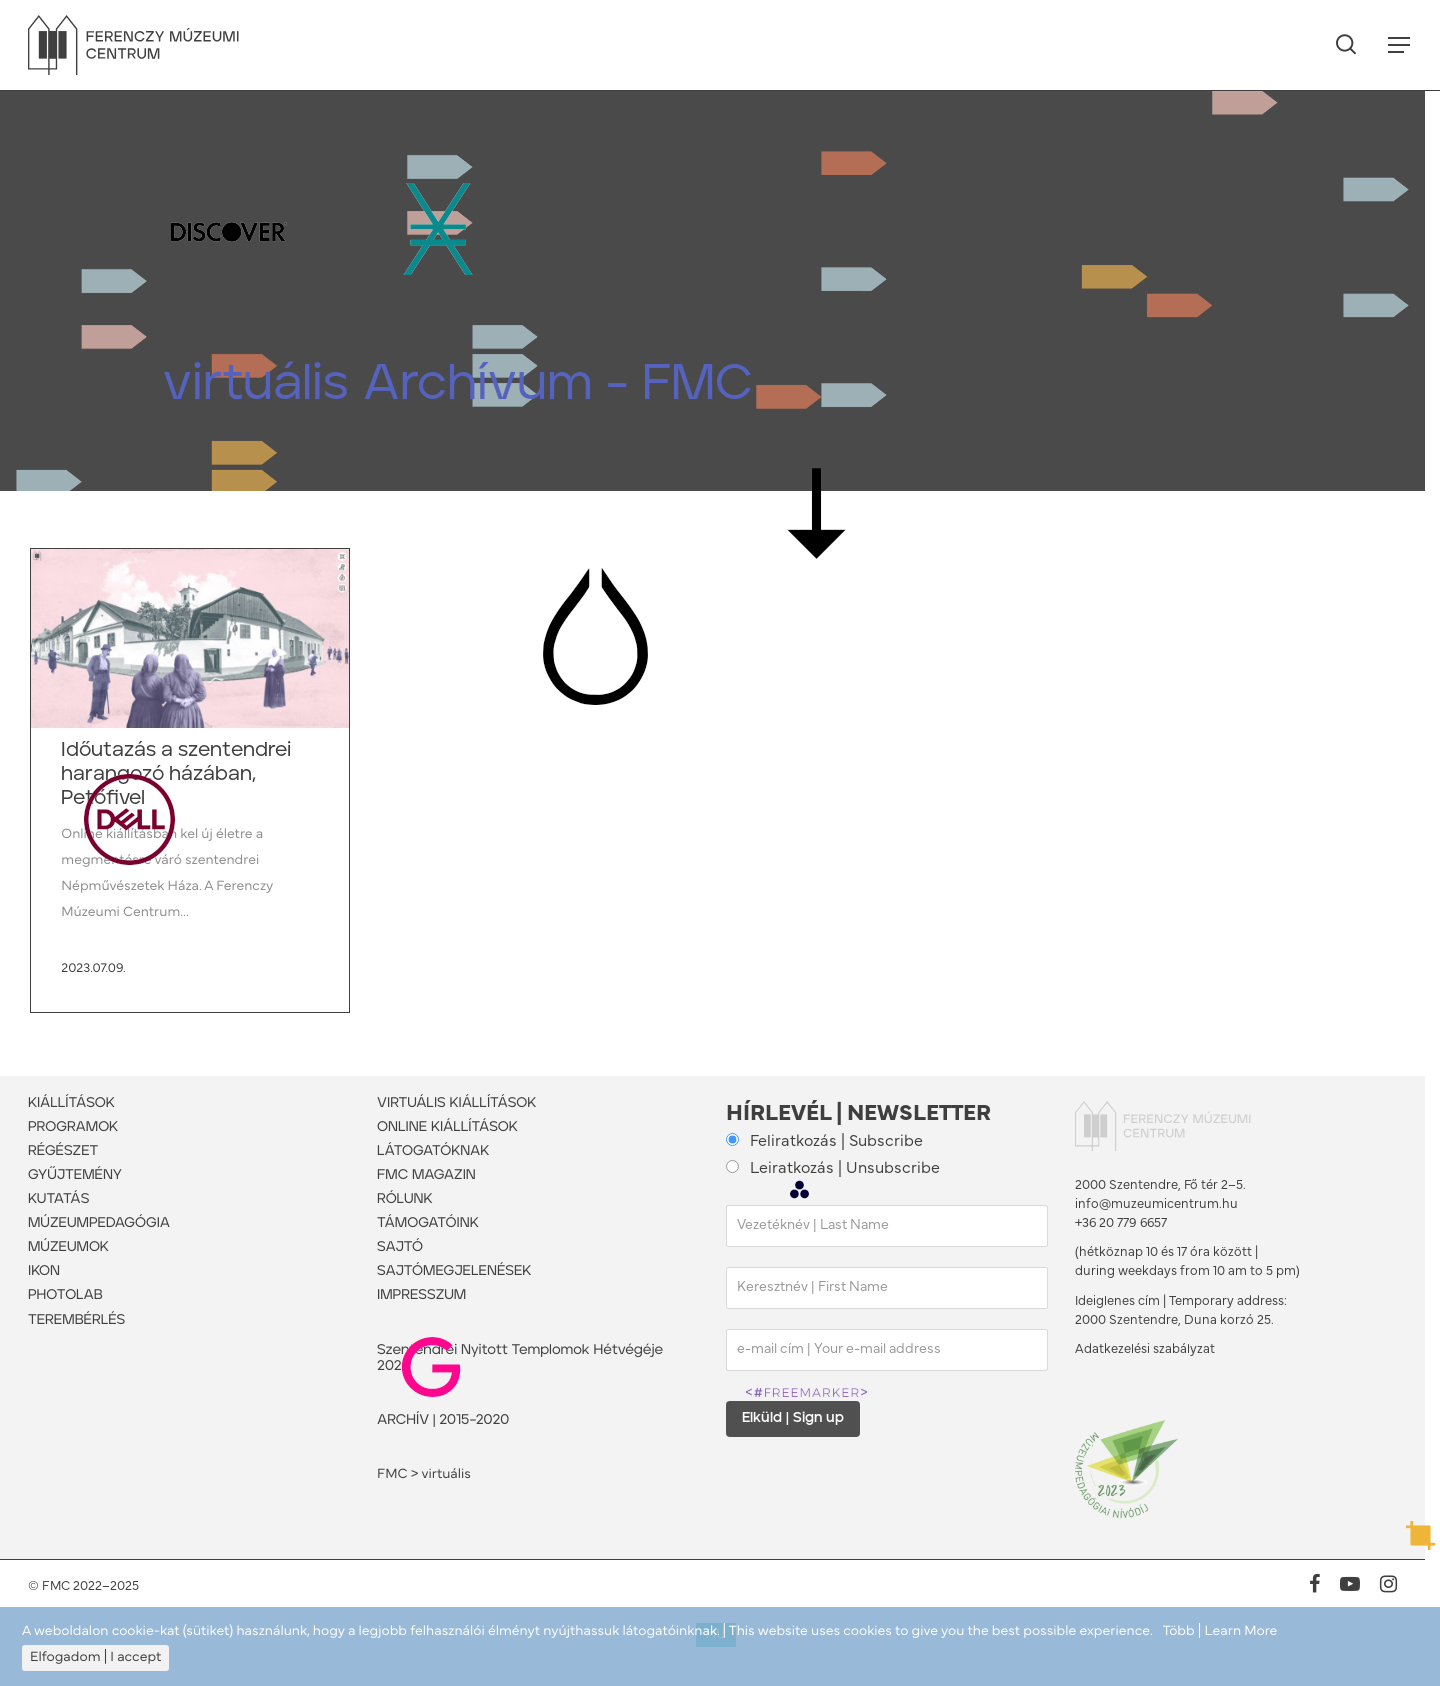 The width and height of the screenshot is (1440, 1686). Describe the element at coordinates (799, 1189) in the screenshot. I see `julia programming language logo` at that location.